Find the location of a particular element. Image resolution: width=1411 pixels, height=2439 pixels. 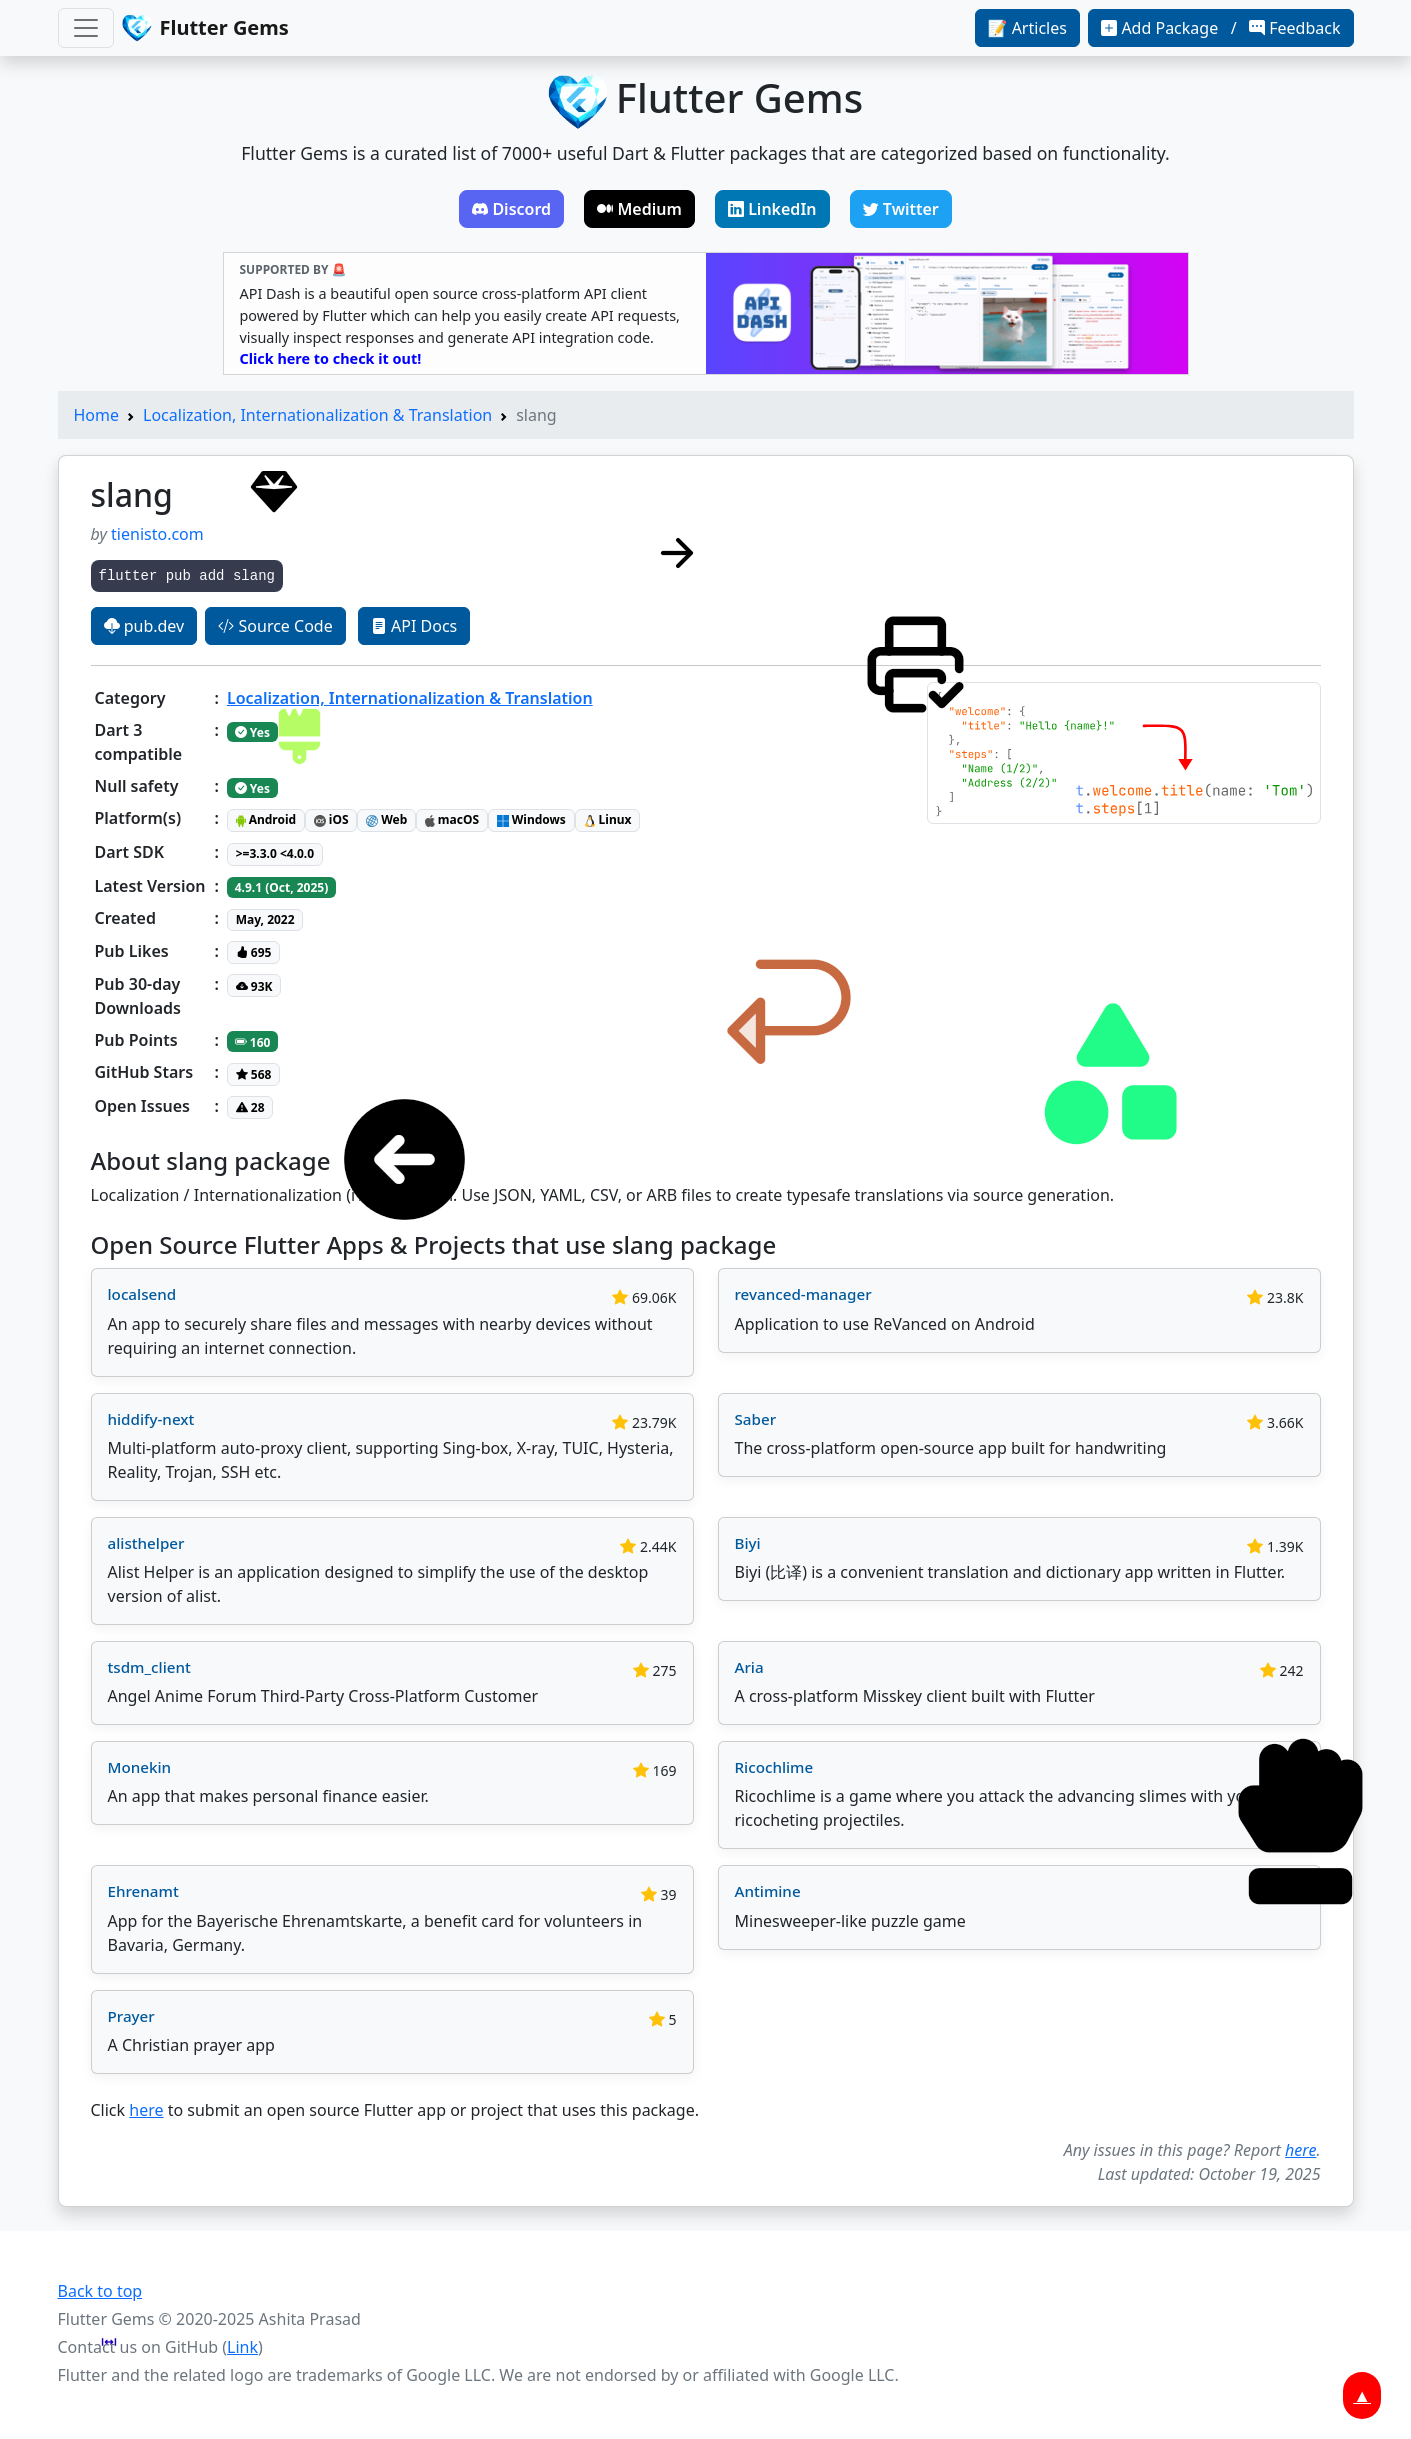

access shape tools or drawing options is located at coordinates (1113, 1076).